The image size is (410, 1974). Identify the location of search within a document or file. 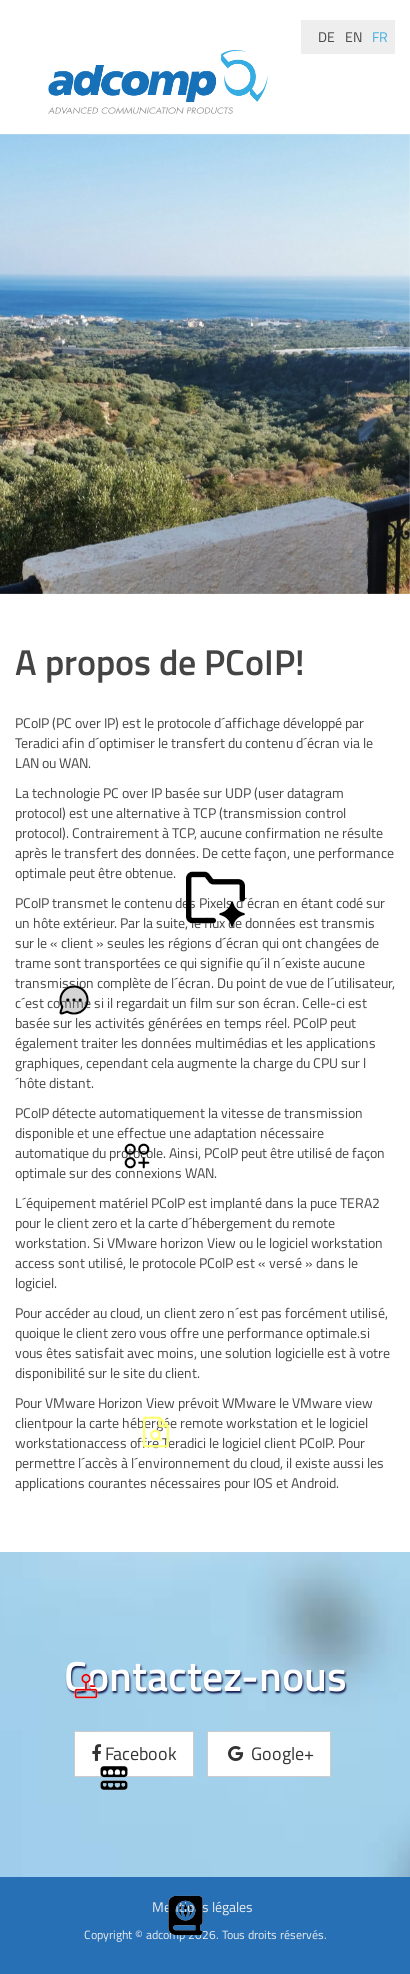
(156, 1432).